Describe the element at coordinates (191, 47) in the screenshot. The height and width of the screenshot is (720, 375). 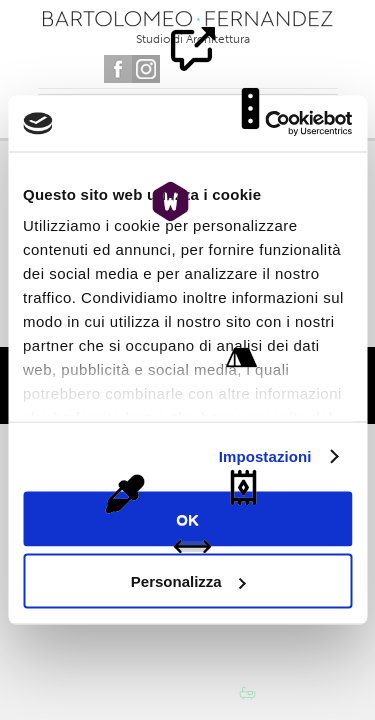
I see `view cross-referenced issues or pull requests` at that location.